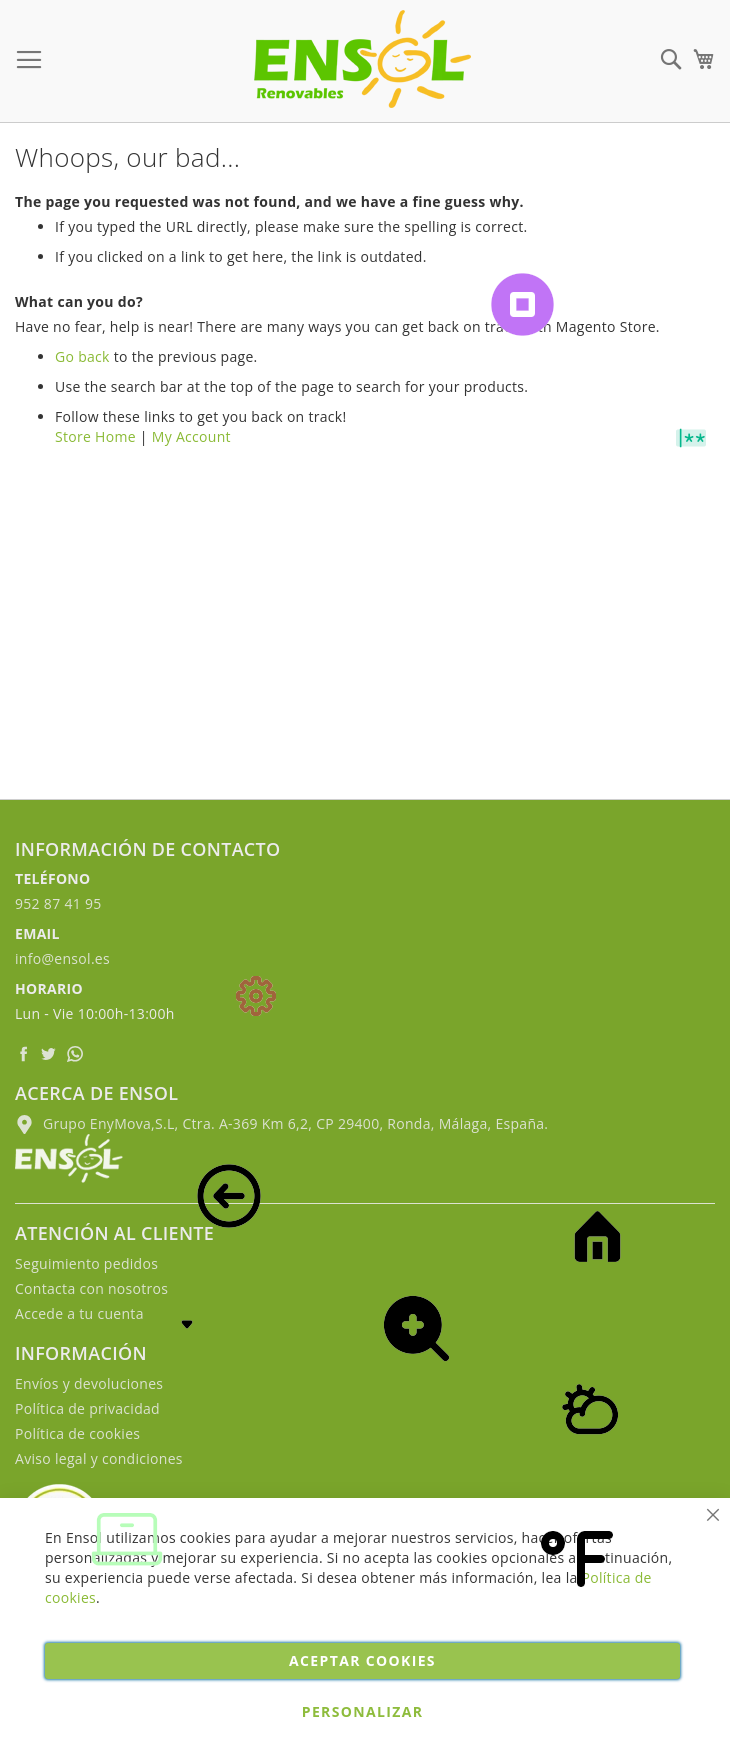 The image size is (730, 1760). Describe the element at coordinates (256, 996) in the screenshot. I see `access app settings` at that location.